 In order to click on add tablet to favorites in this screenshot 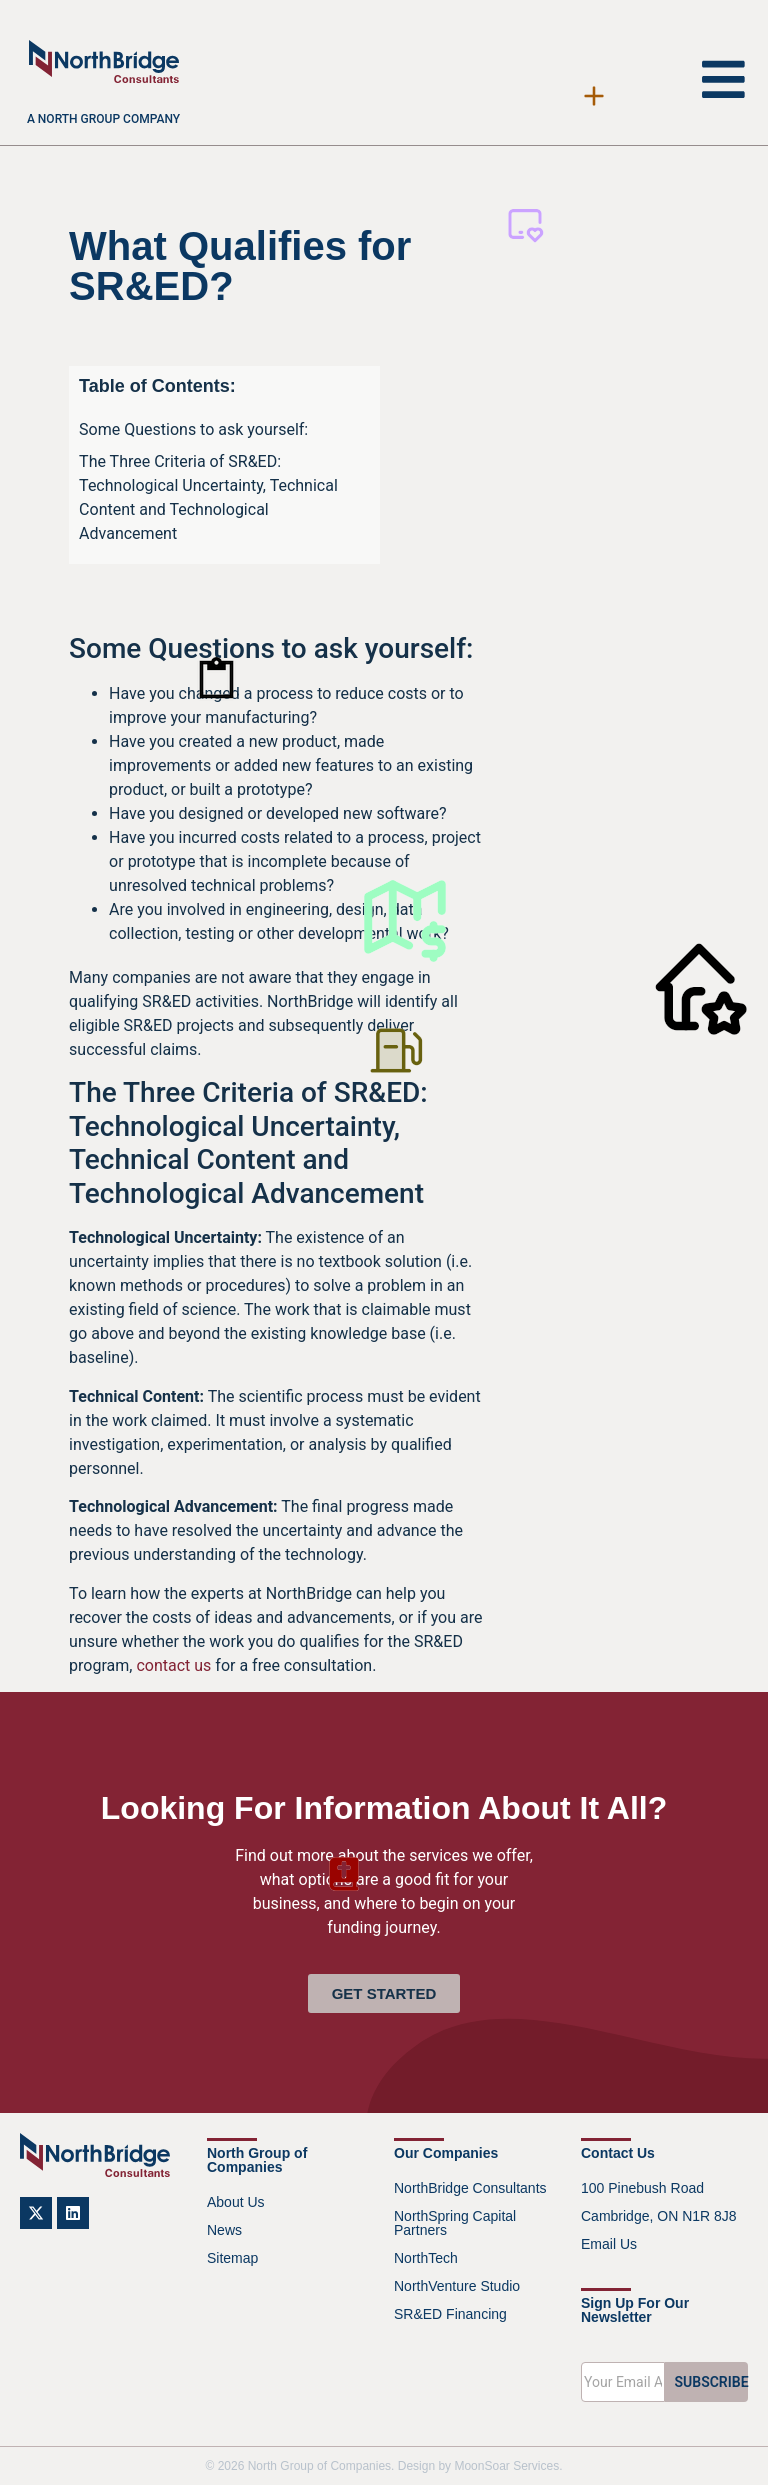, I will do `click(525, 224)`.